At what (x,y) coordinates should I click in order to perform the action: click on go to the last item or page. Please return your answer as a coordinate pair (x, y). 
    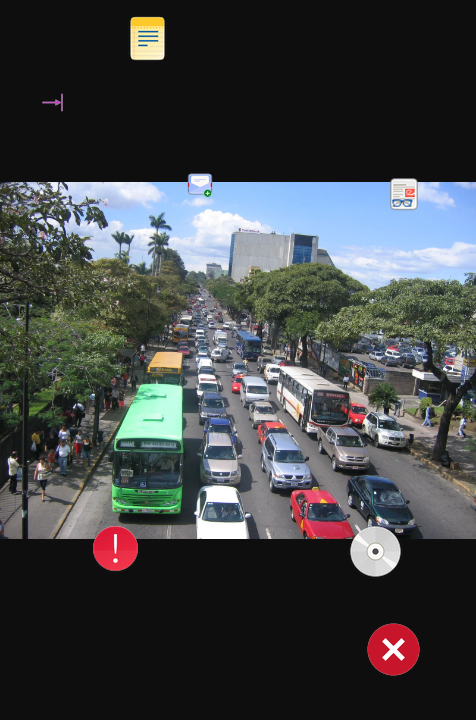
    Looking at the image, I should click on (52, 102).